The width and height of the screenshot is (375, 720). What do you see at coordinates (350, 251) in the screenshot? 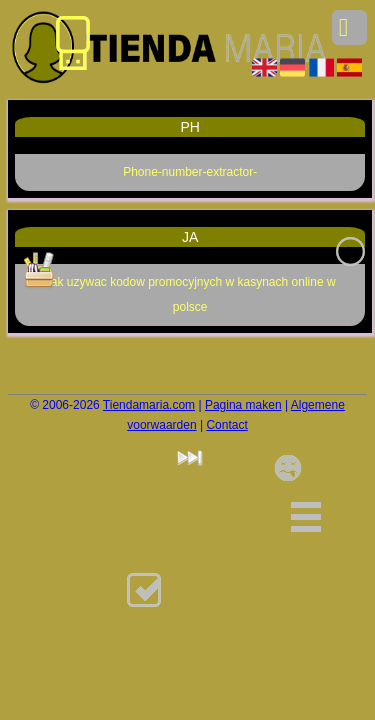
I see `unselected radio button option` at bounding box center [350, 251].